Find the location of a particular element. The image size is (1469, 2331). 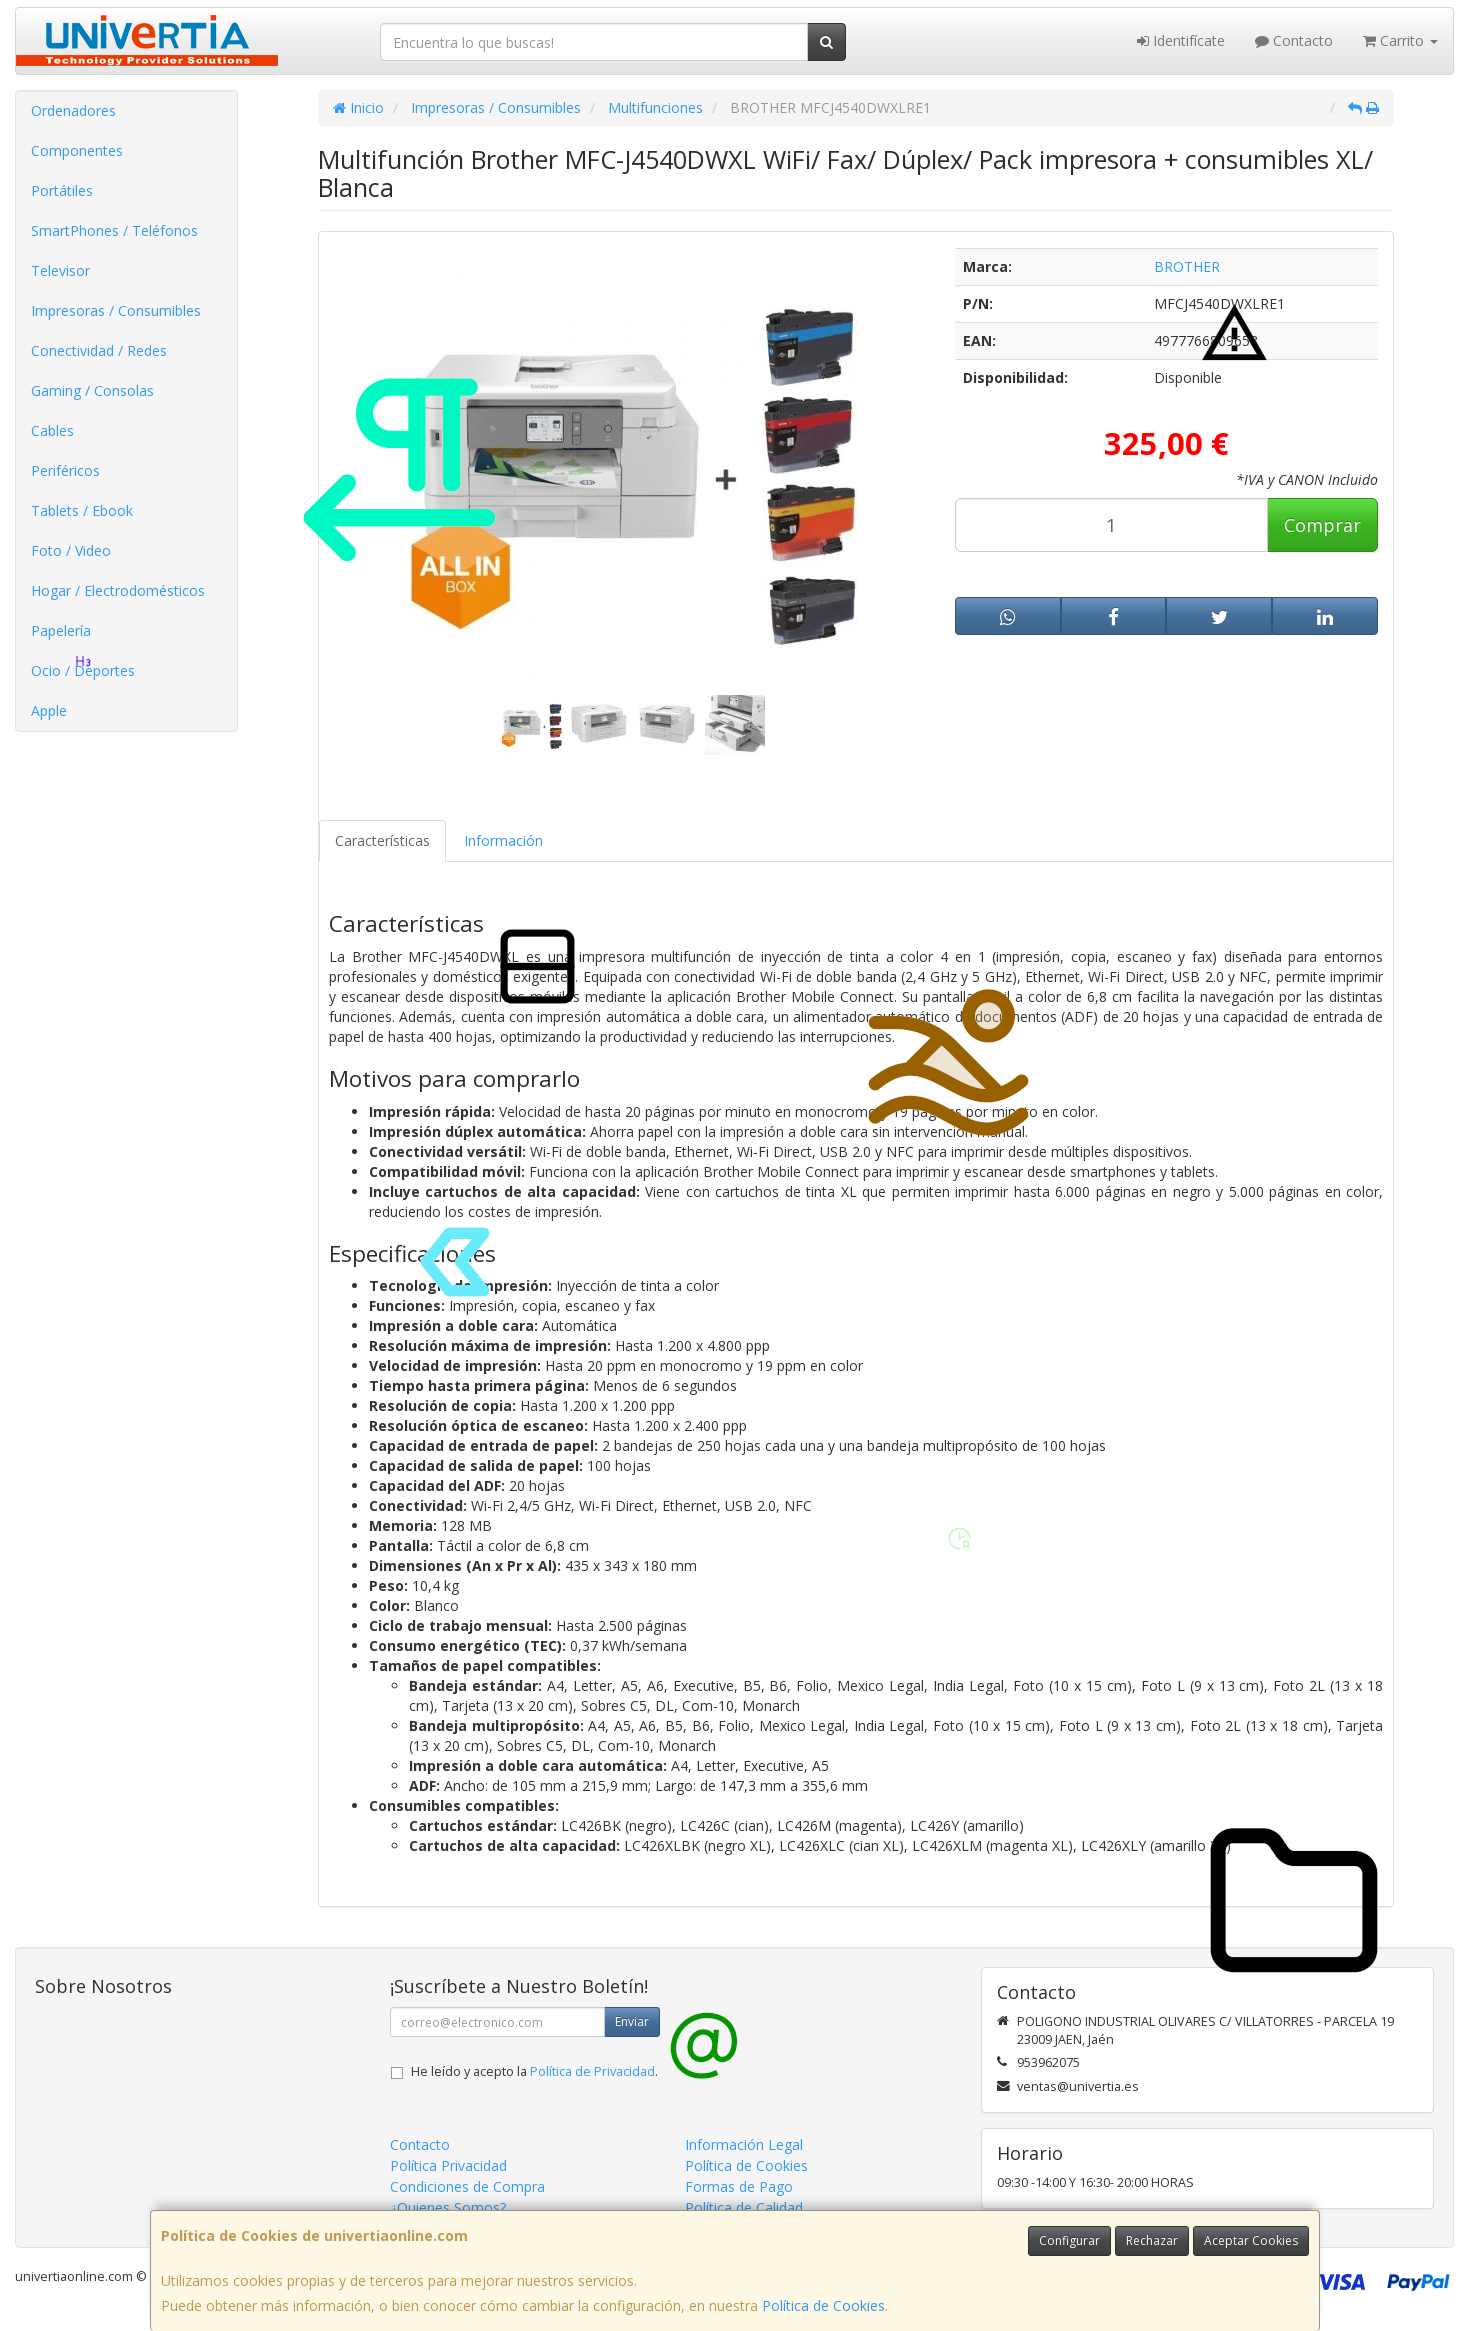

indicates a warning or caution state is located at coordinates (1234, 333).